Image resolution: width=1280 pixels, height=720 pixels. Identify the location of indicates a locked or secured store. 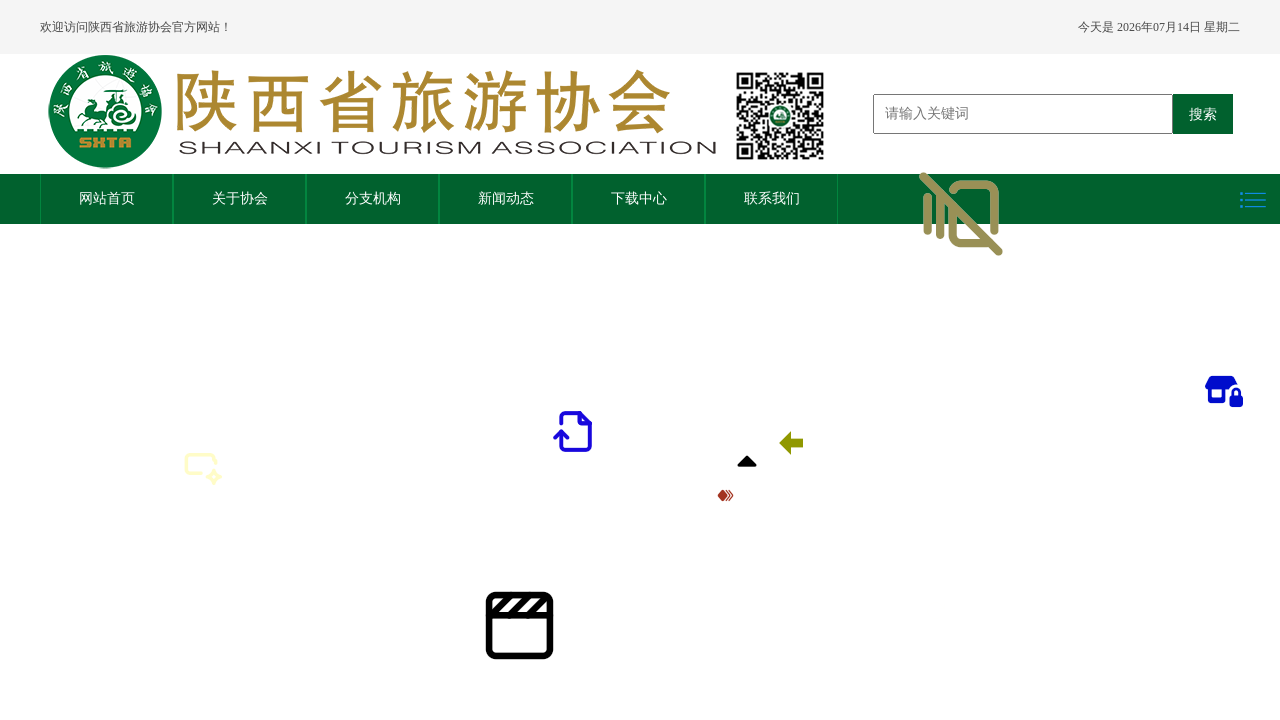
(1223, 389).